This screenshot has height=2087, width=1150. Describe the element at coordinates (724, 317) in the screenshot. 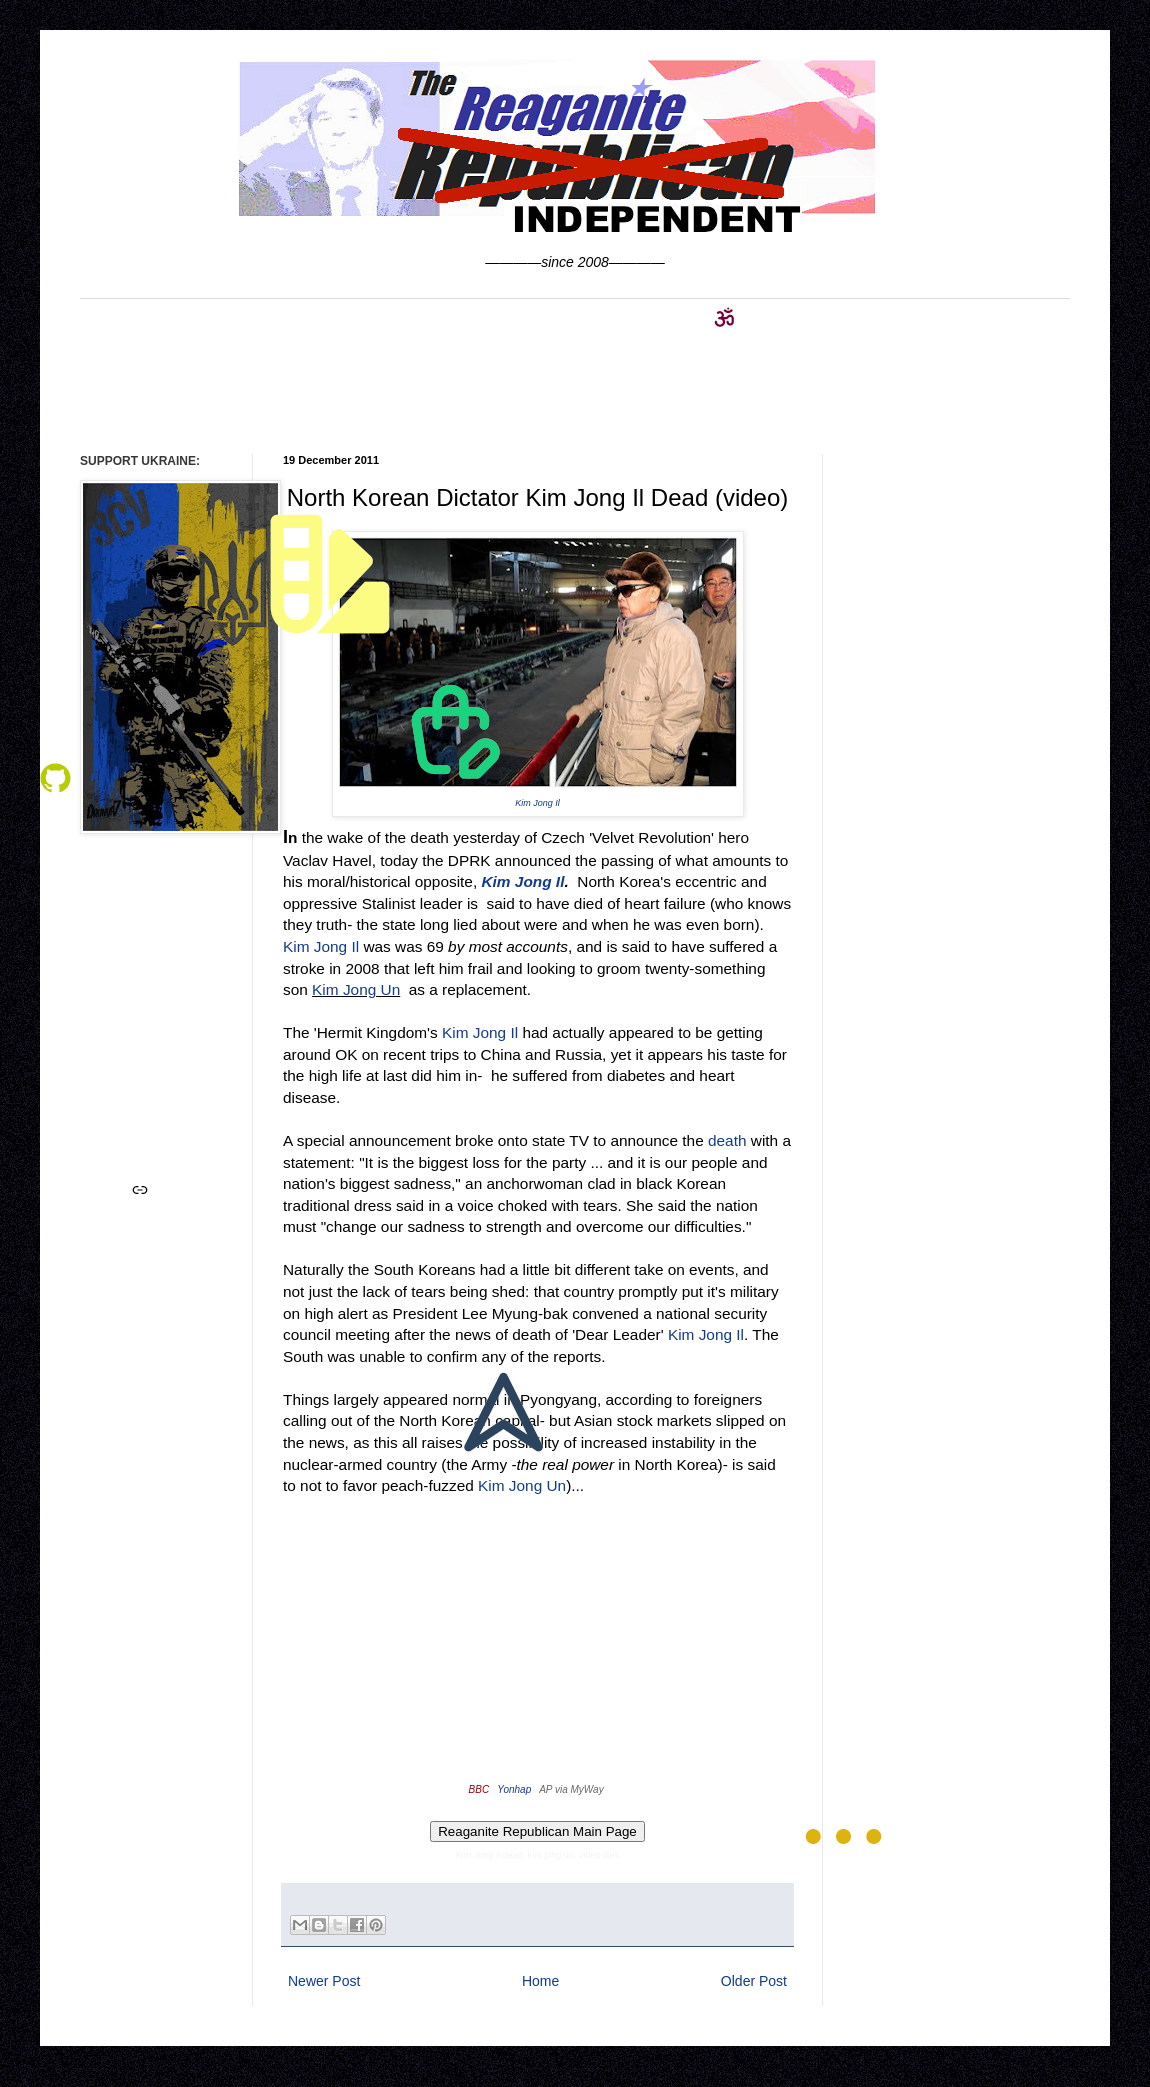

I see `indicates hinduism or spiritual content` at that location.